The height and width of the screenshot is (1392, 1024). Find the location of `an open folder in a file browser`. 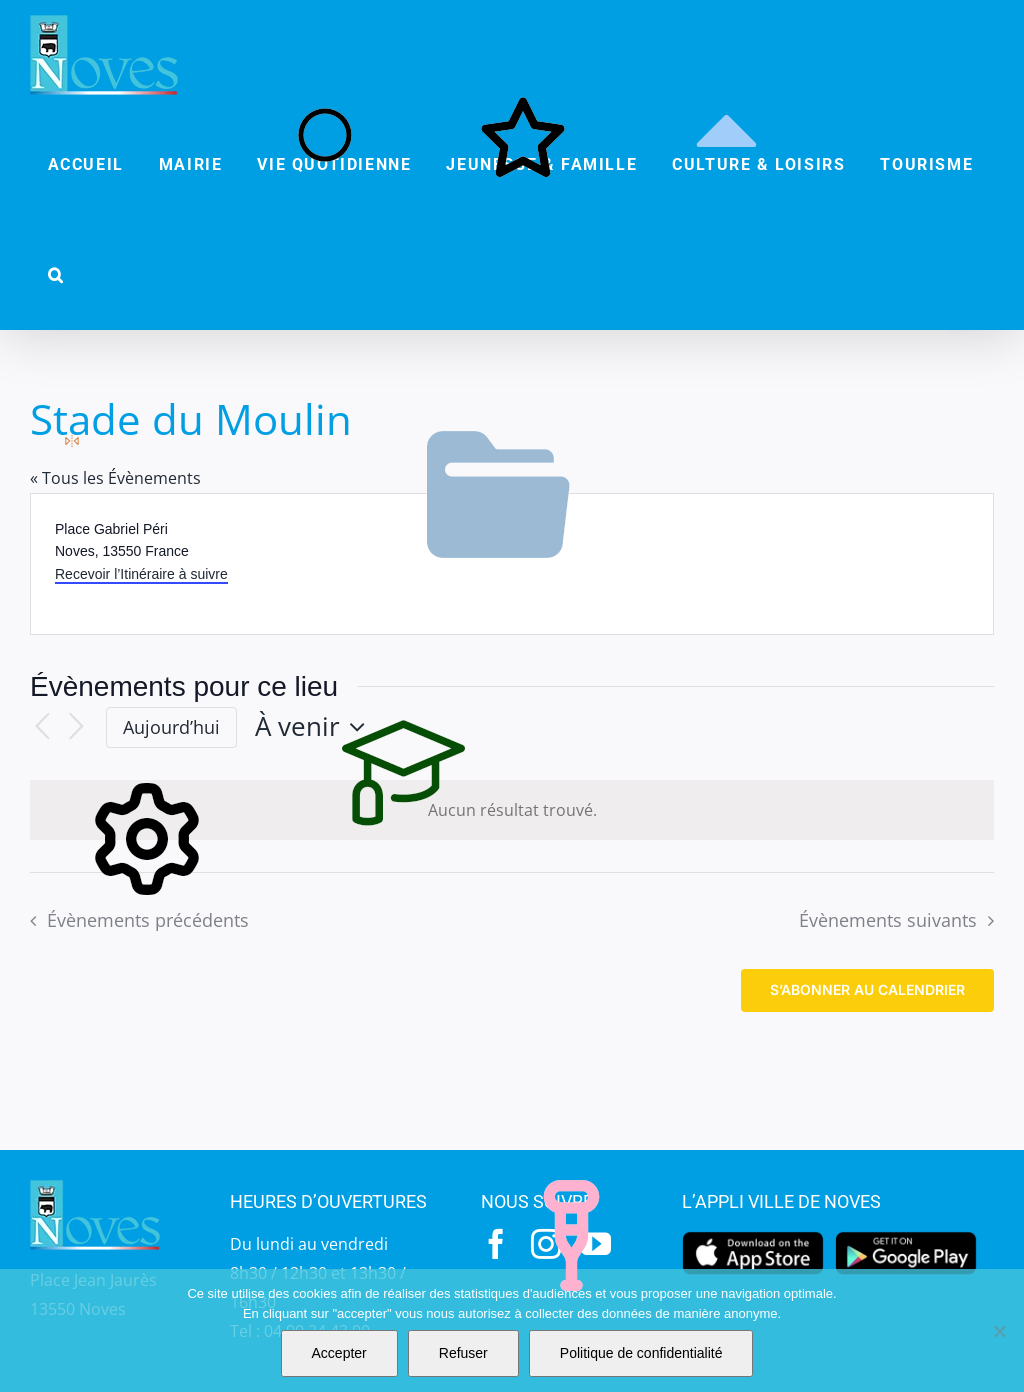

an open folder in a file browser is located at coordinates (499, 494).